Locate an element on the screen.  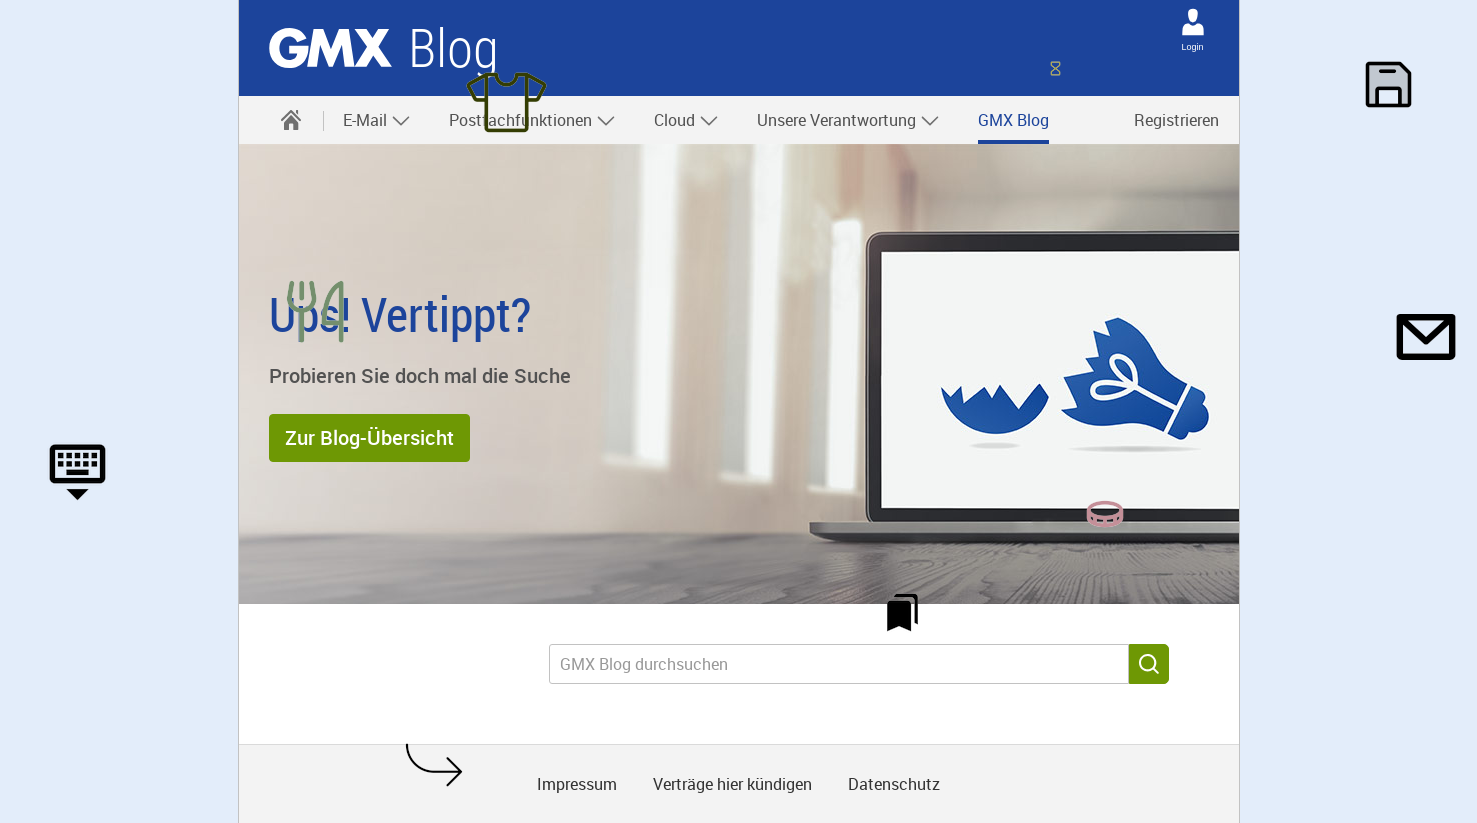
indicates loading or processing in progress is located at coordinates (1055, 68).